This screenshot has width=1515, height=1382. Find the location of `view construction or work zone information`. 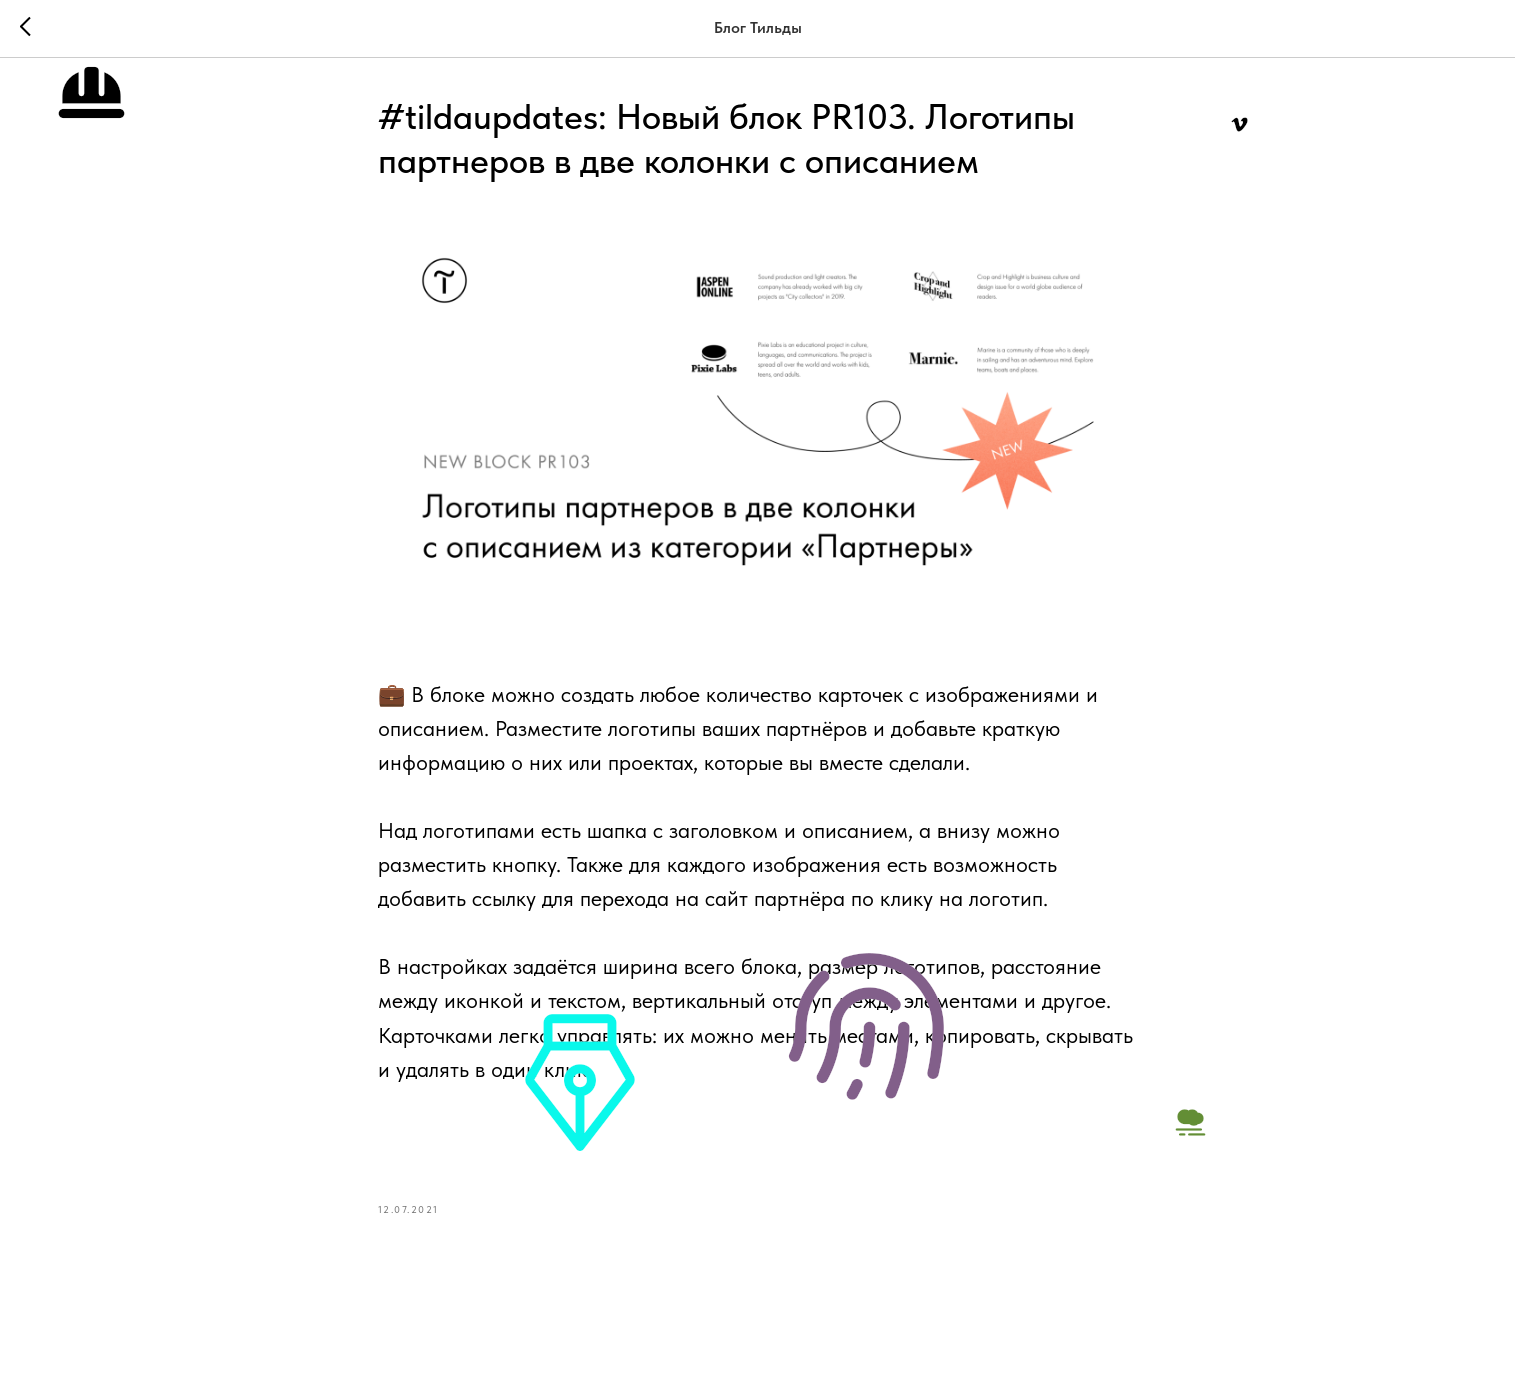

view construction or work zone information is located at coordinates (91, 92).